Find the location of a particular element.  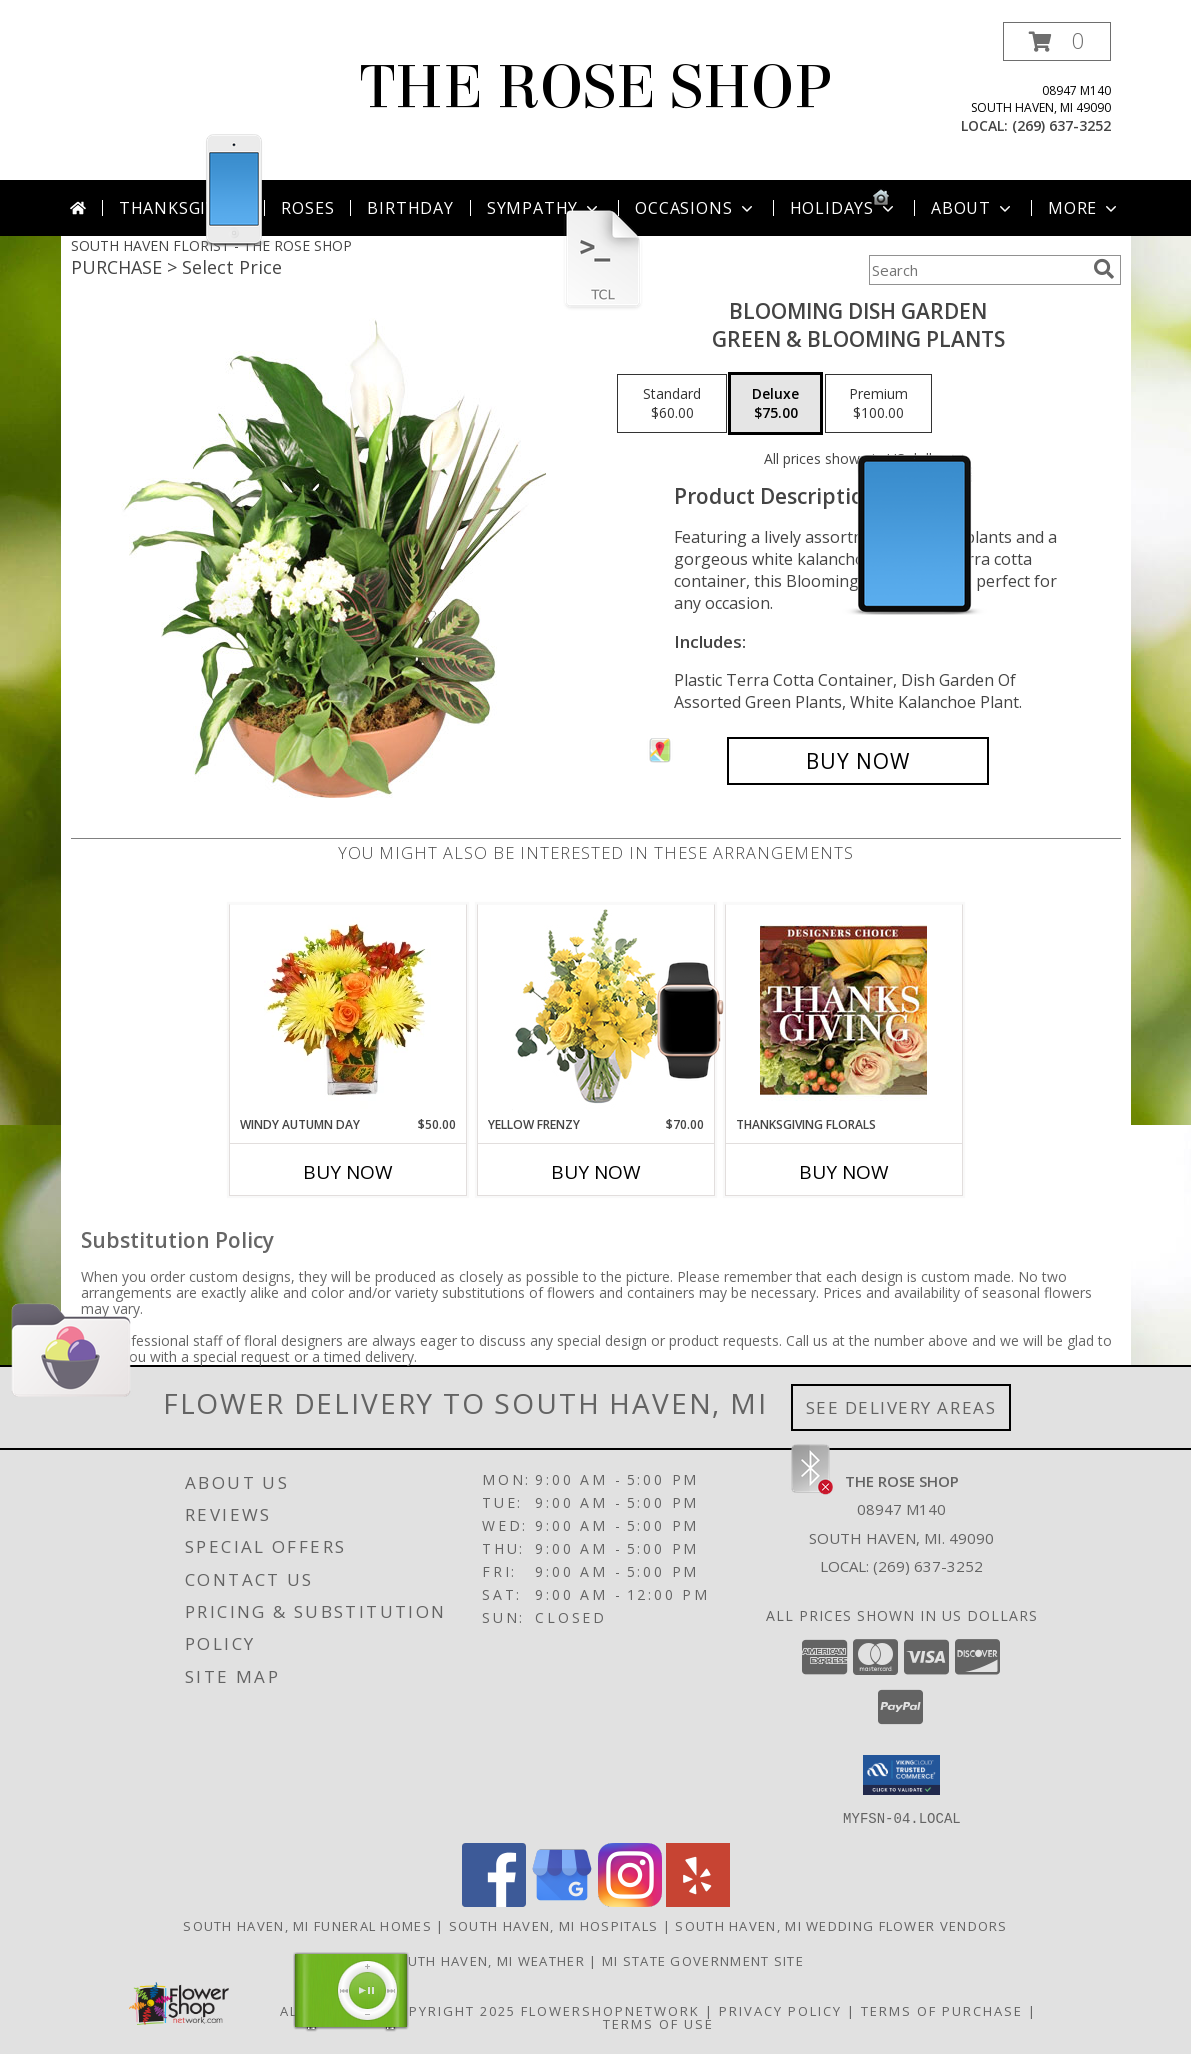

bluetooth connectivity is disabled is located at coordinates (810, 1468).